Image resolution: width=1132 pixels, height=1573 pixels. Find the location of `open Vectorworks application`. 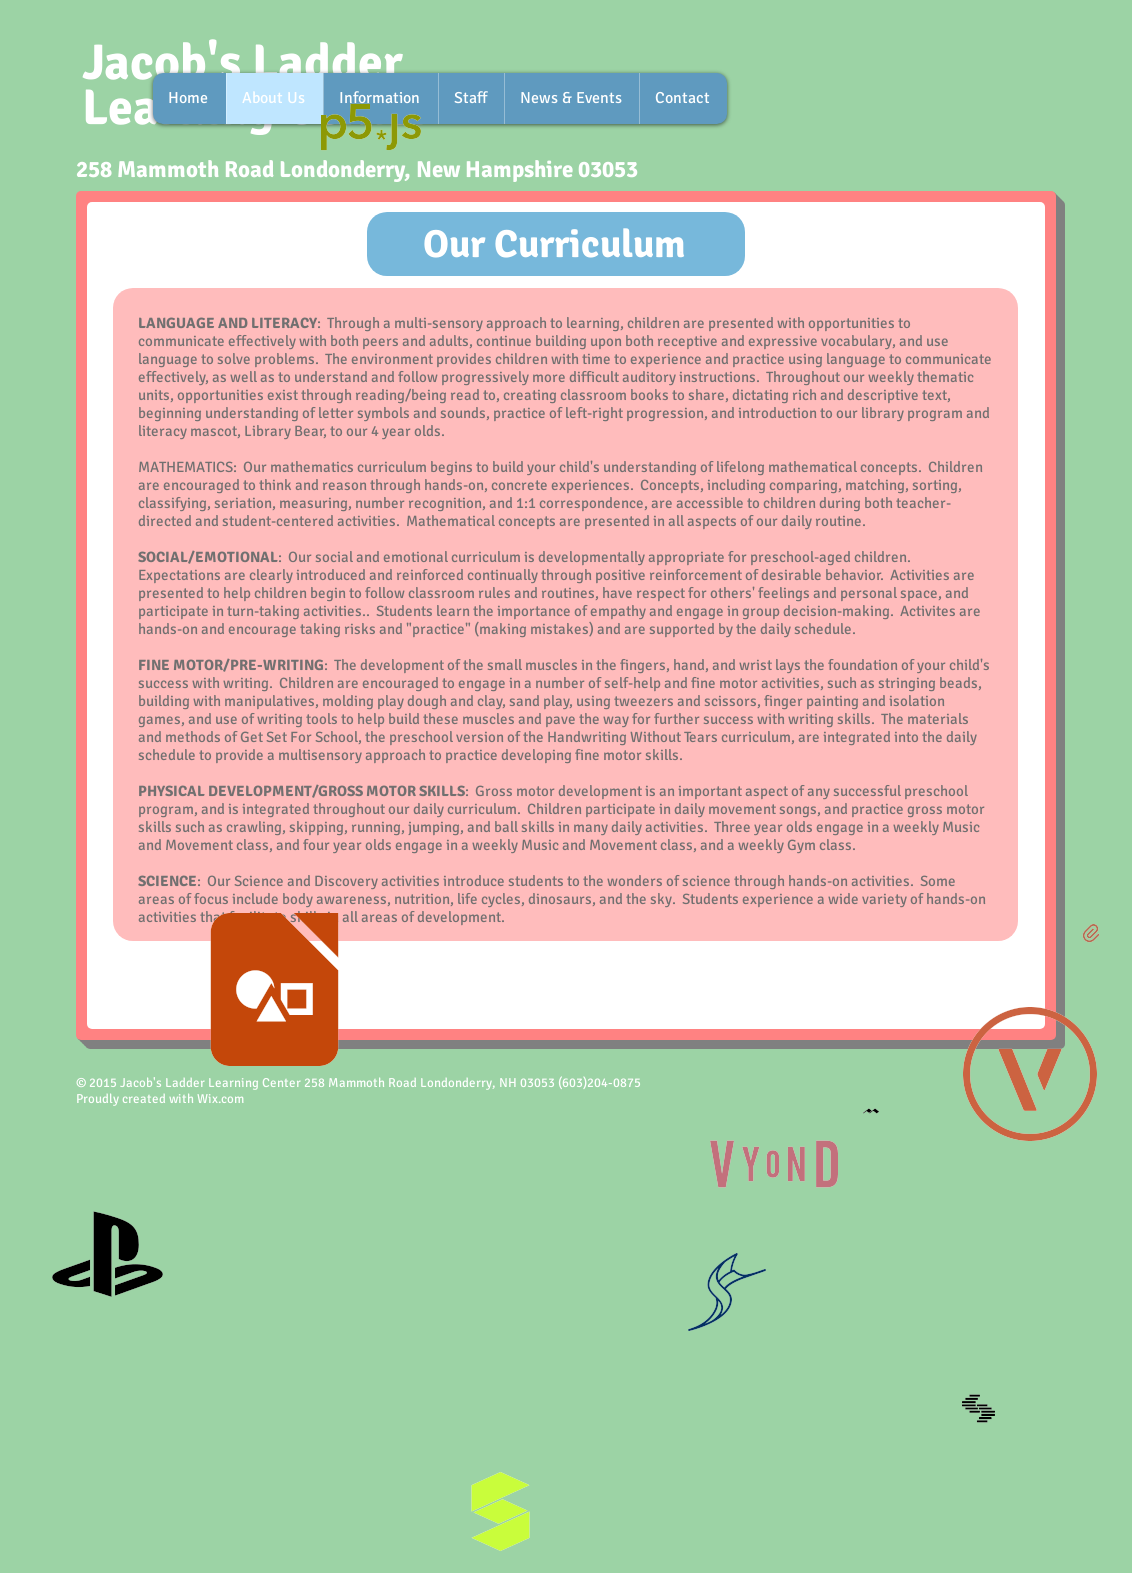

open Vectorworks application is located at coordinates (1030, 1074).